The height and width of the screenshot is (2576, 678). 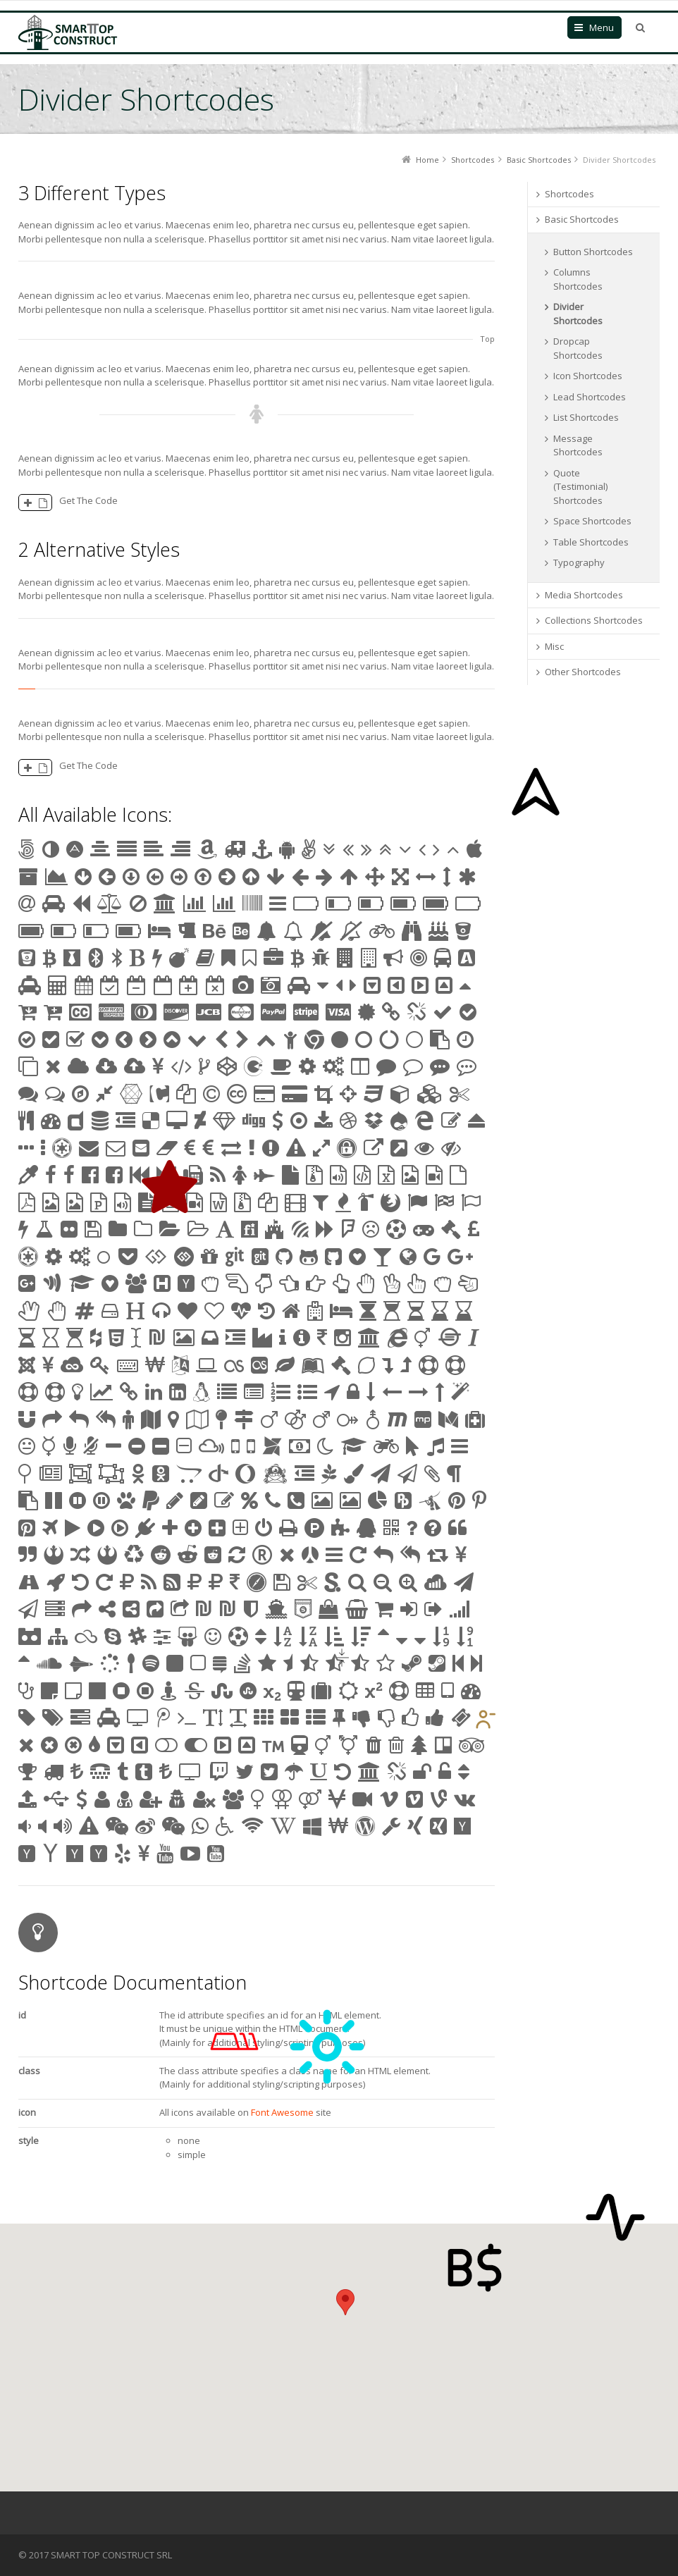 I want to click on collapse or minimize vertical content, so click(x=342, y=1658).